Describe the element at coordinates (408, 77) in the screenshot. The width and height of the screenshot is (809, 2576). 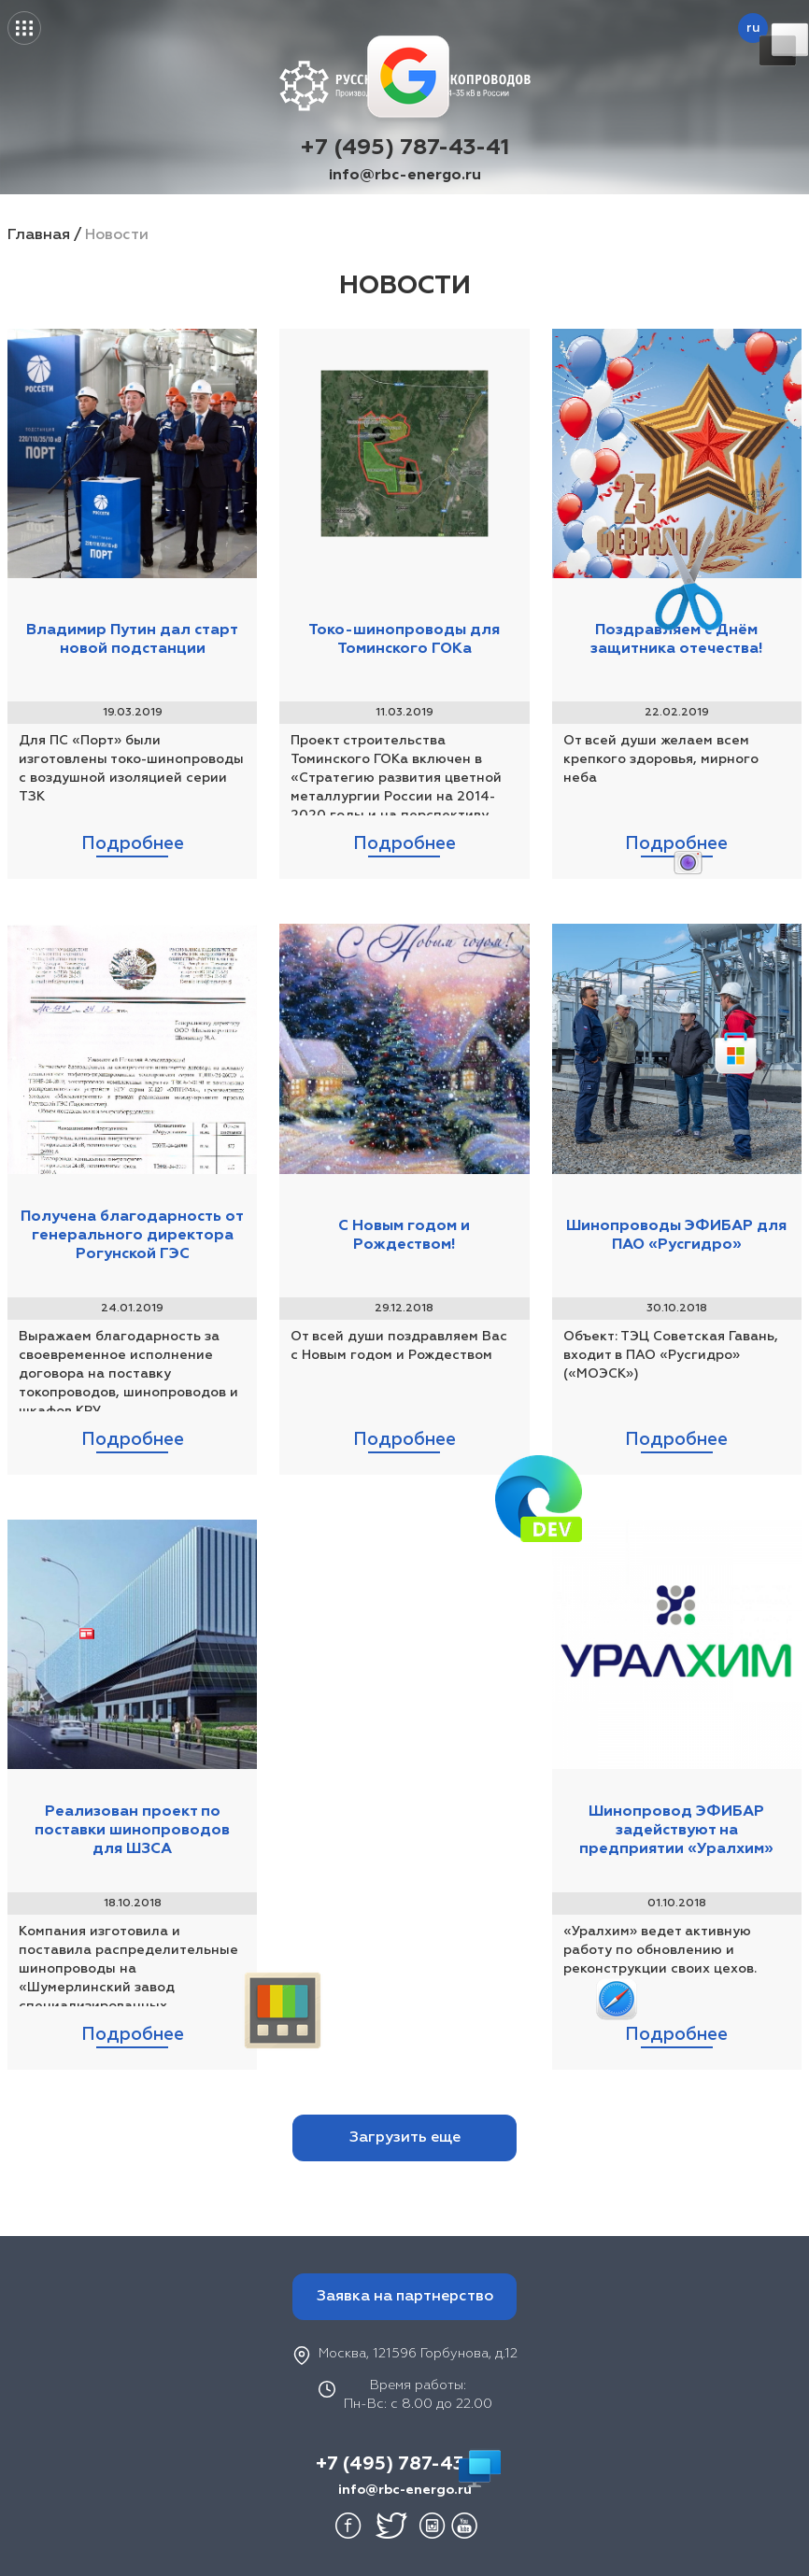
I see `open the Google app` at that location.